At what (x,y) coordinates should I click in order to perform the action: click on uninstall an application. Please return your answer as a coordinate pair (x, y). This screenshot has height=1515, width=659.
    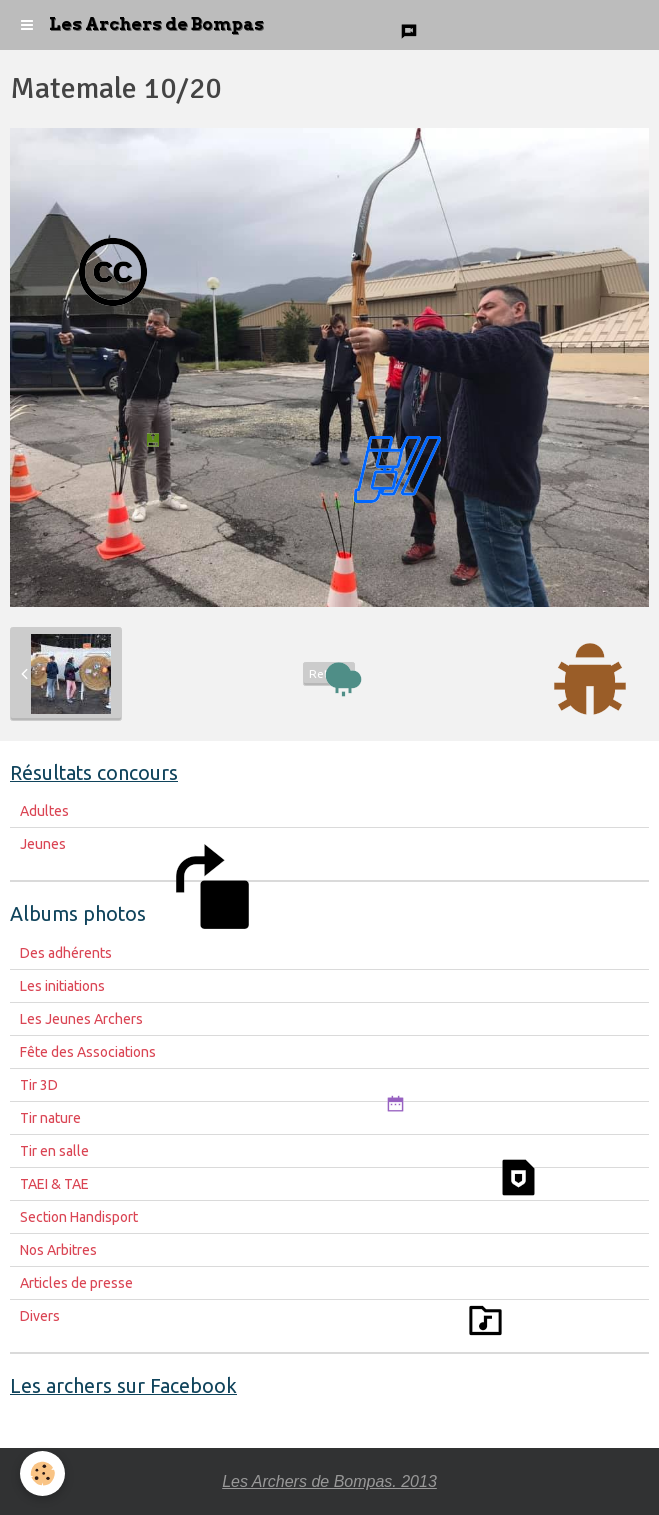
    Looking at the image, I should click on (153, 440).